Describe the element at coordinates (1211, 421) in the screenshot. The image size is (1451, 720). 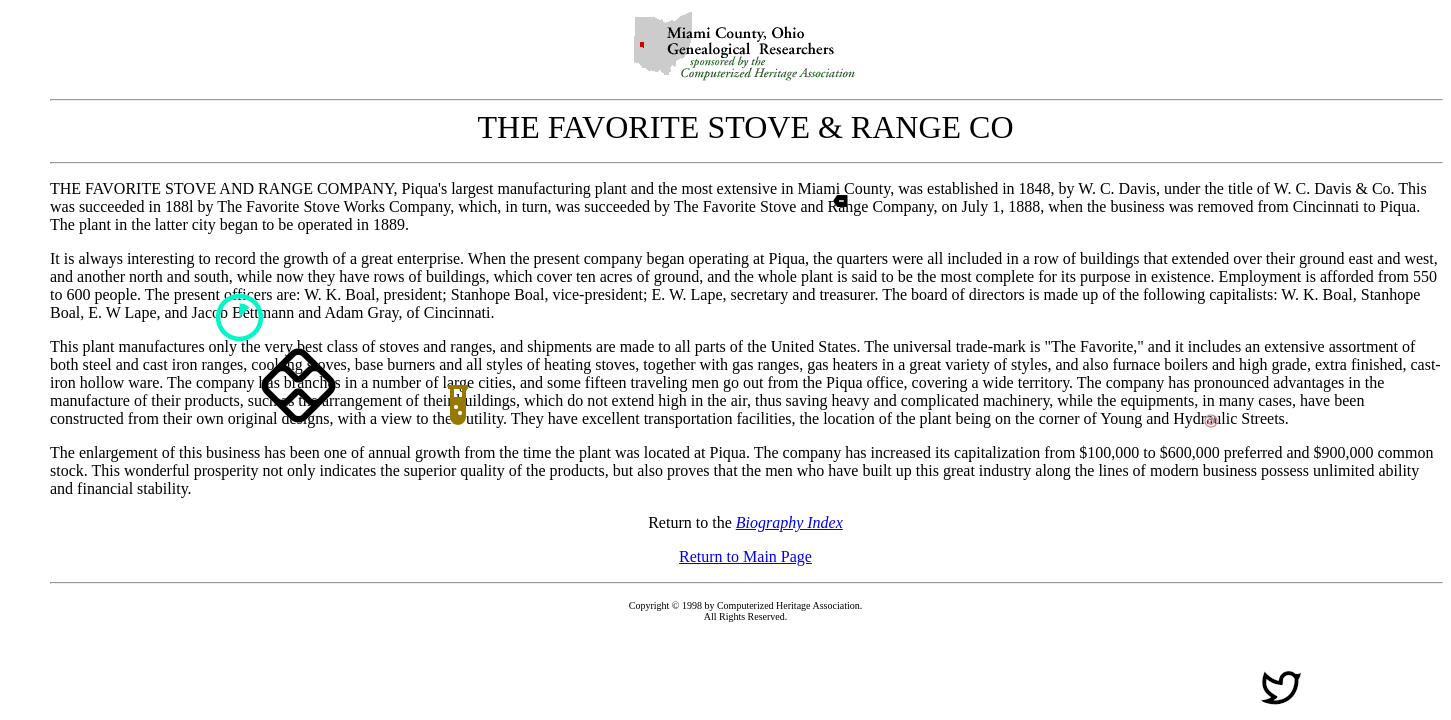
I see `indicates content is in the public domain (CC0 license)` at that location.